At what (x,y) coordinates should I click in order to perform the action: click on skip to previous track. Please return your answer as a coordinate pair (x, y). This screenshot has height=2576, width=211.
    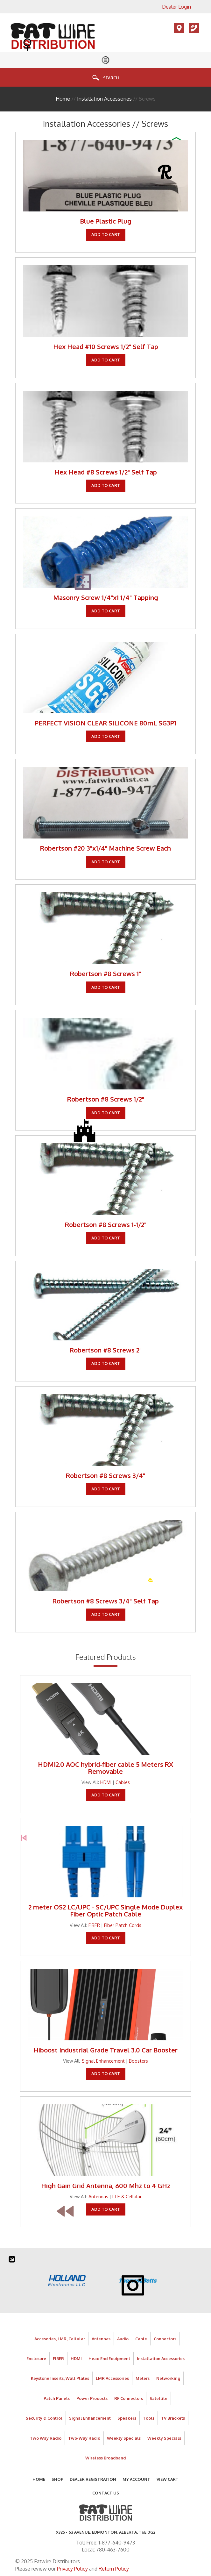
    Looking at the image, I should click on (24, 1838).